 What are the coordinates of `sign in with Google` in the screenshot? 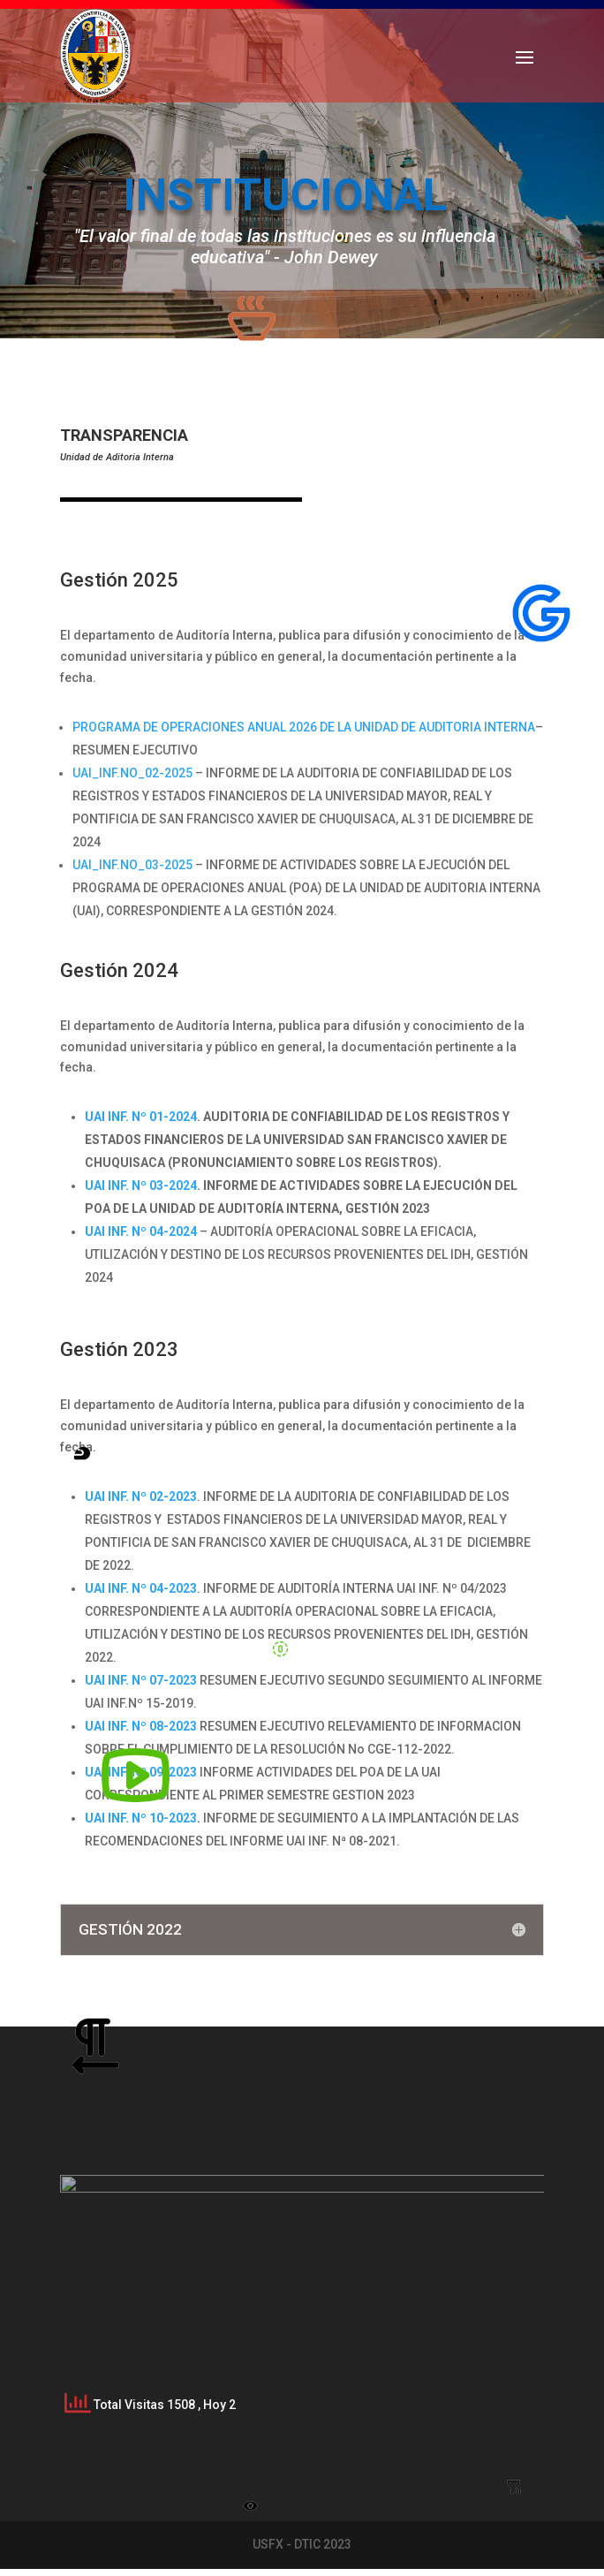 It's located at (541, 613).